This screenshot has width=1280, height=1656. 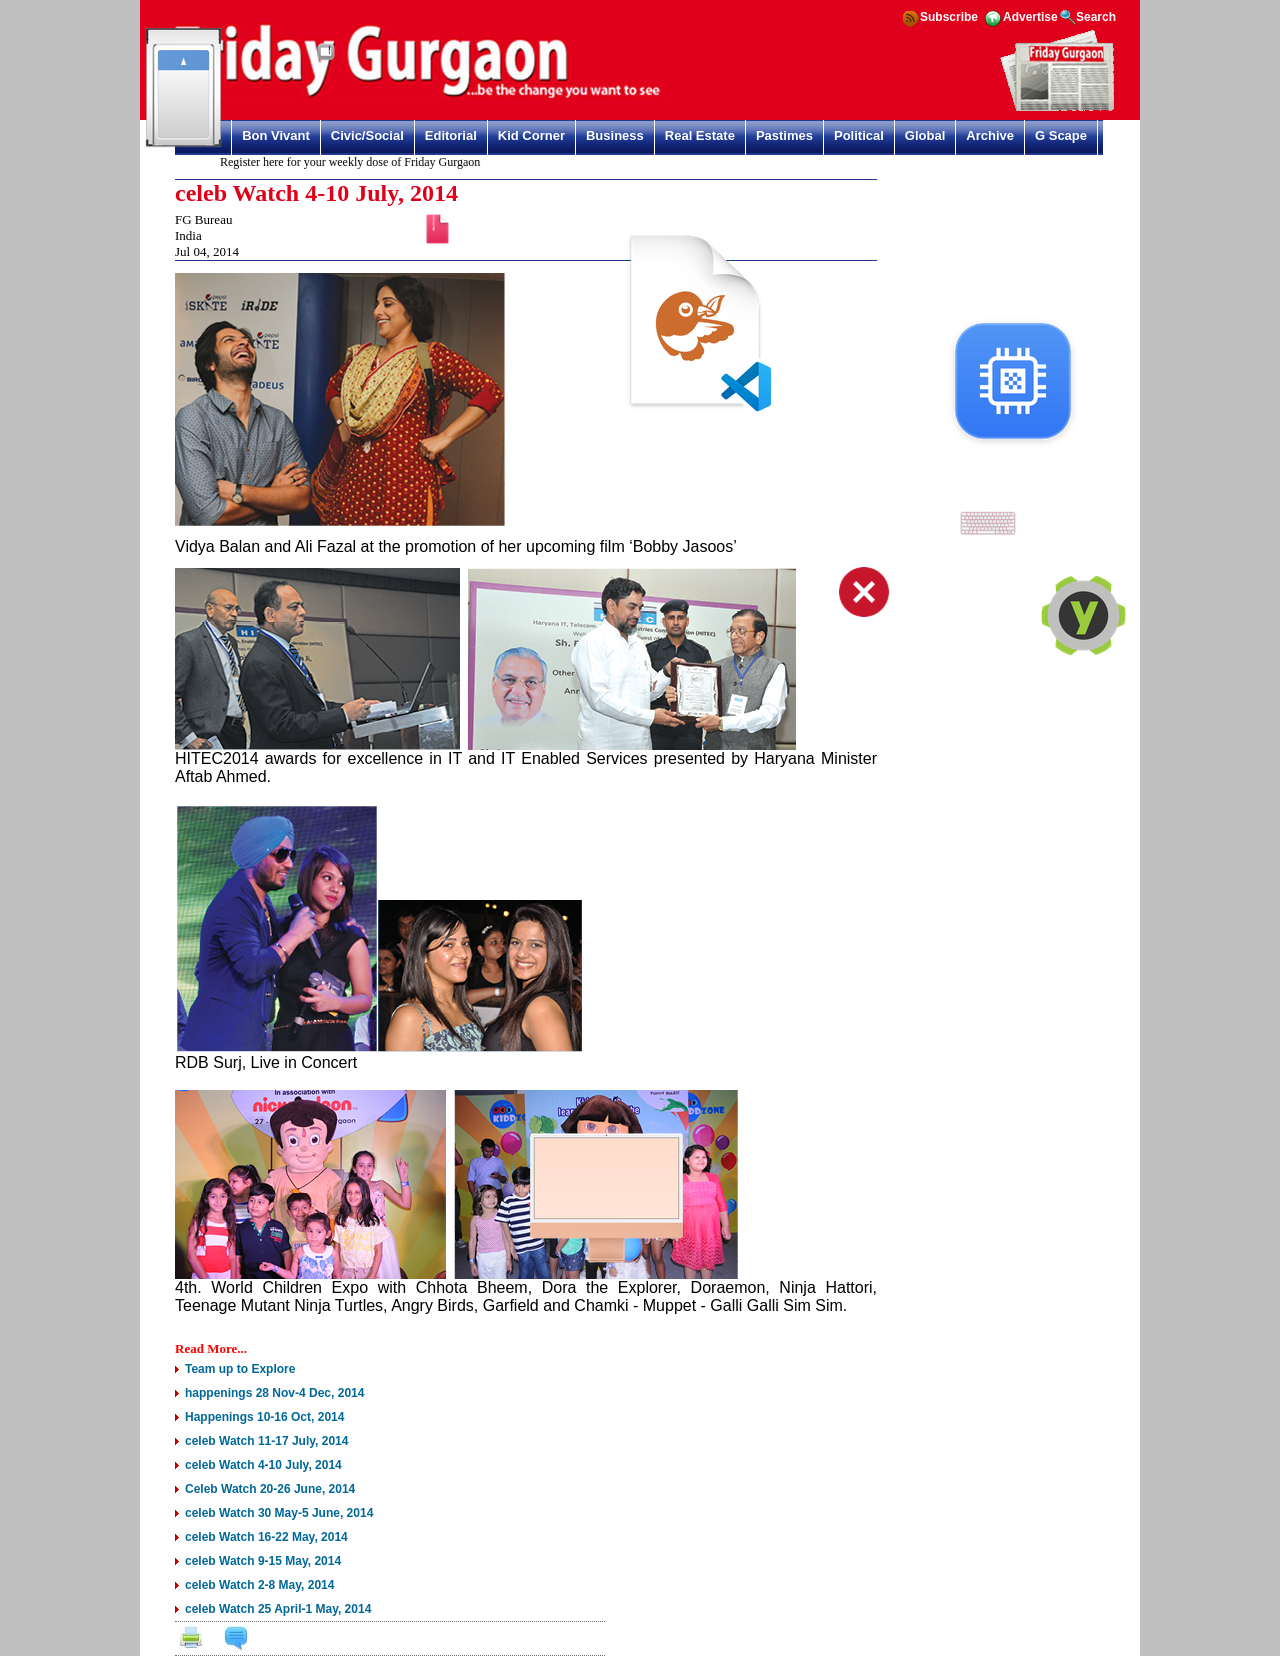 I want to click on represents an orange iMac device in system settings, so click(x=606, y=1195).